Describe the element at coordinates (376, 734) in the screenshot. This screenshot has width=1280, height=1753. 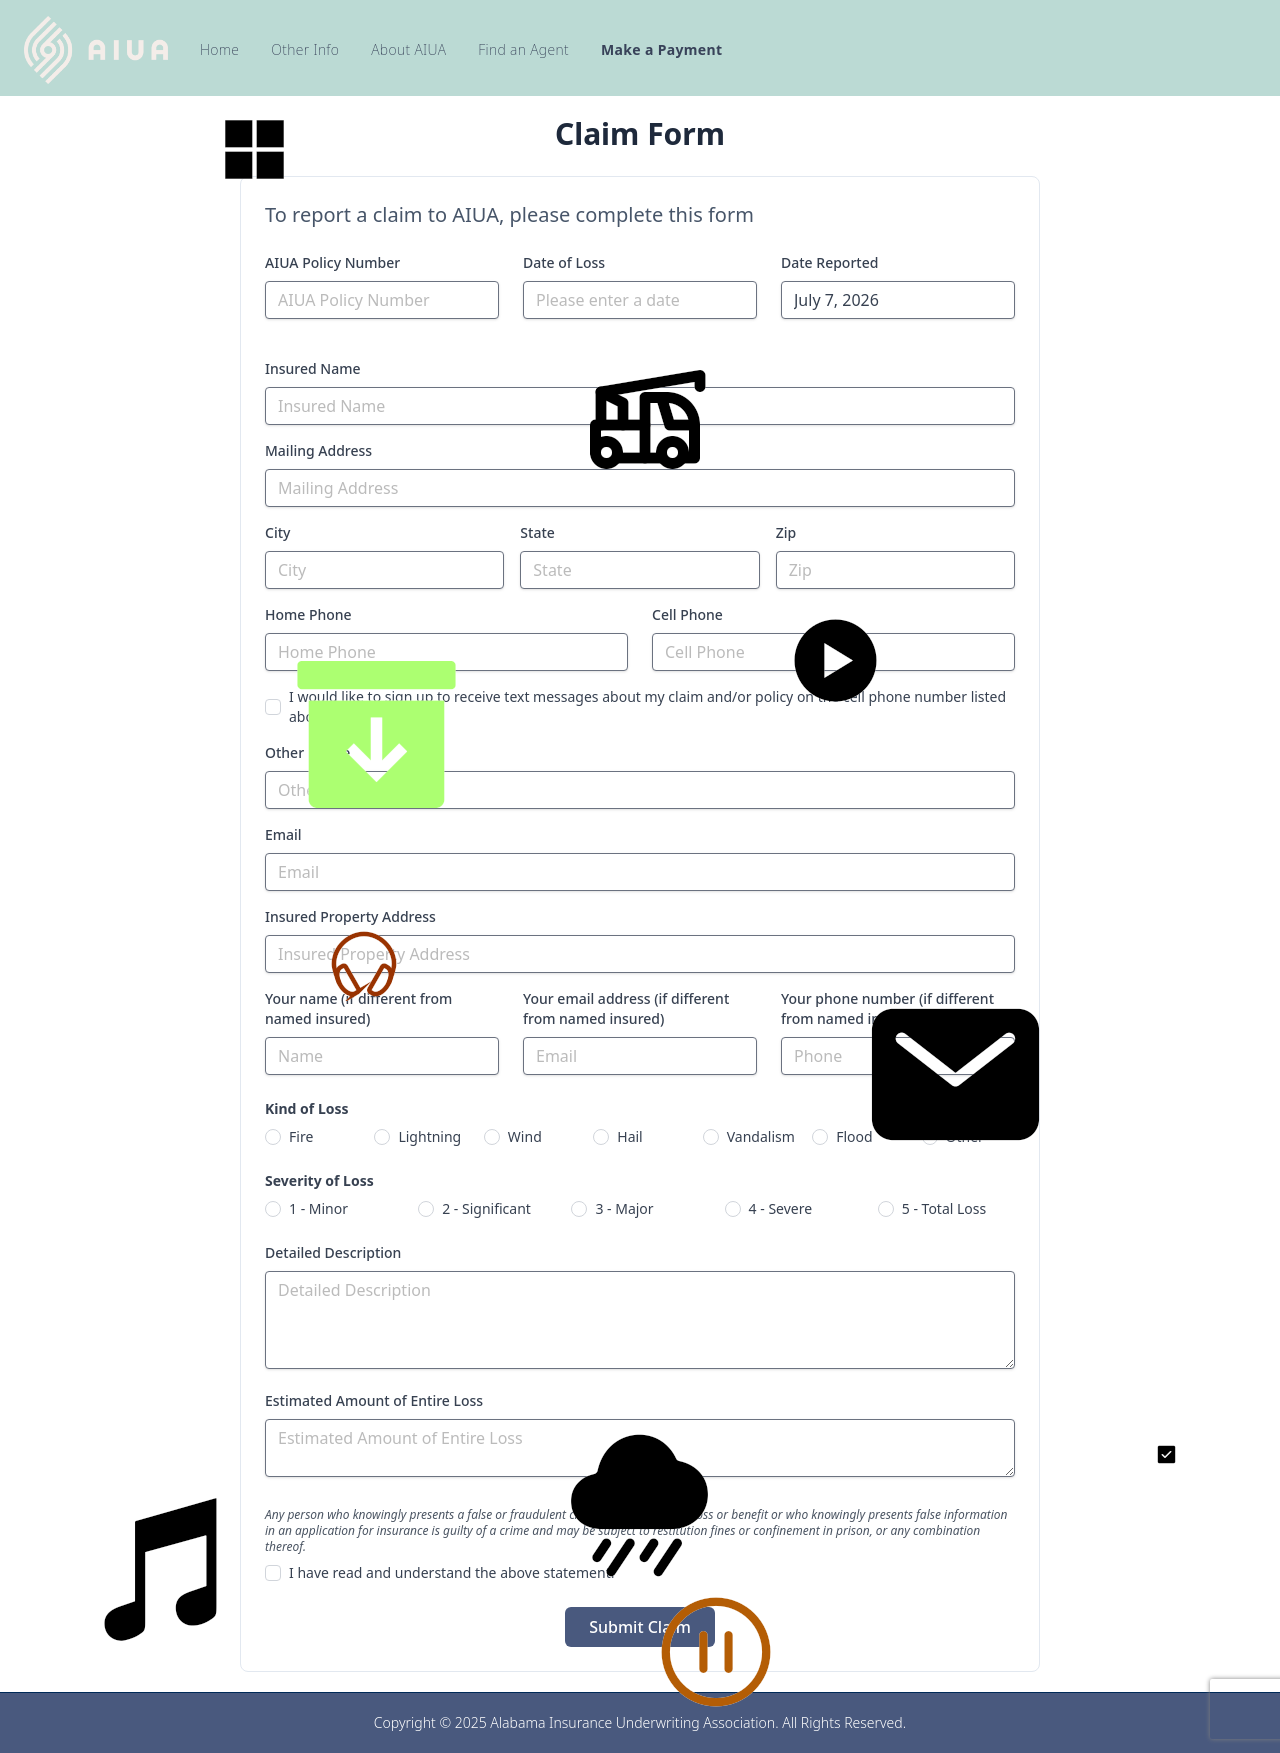
I see `archive this item` at that location.